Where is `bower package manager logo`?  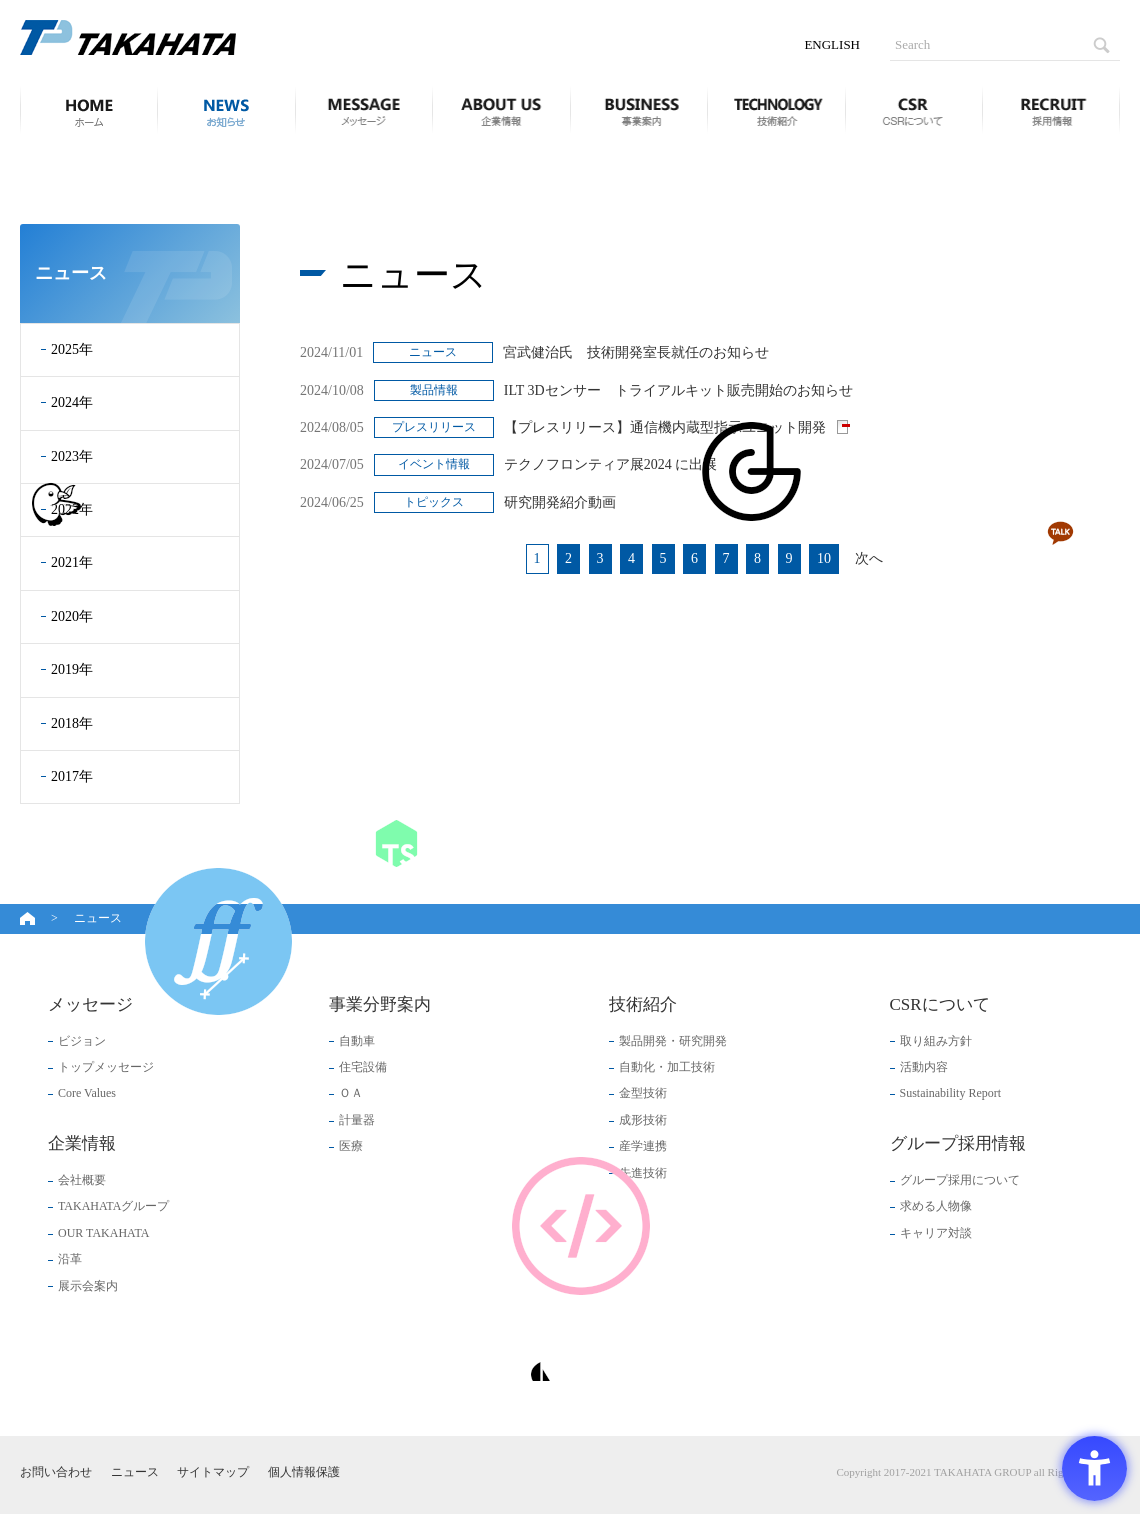
bower package manager logo is located at coordinates (56, 504).